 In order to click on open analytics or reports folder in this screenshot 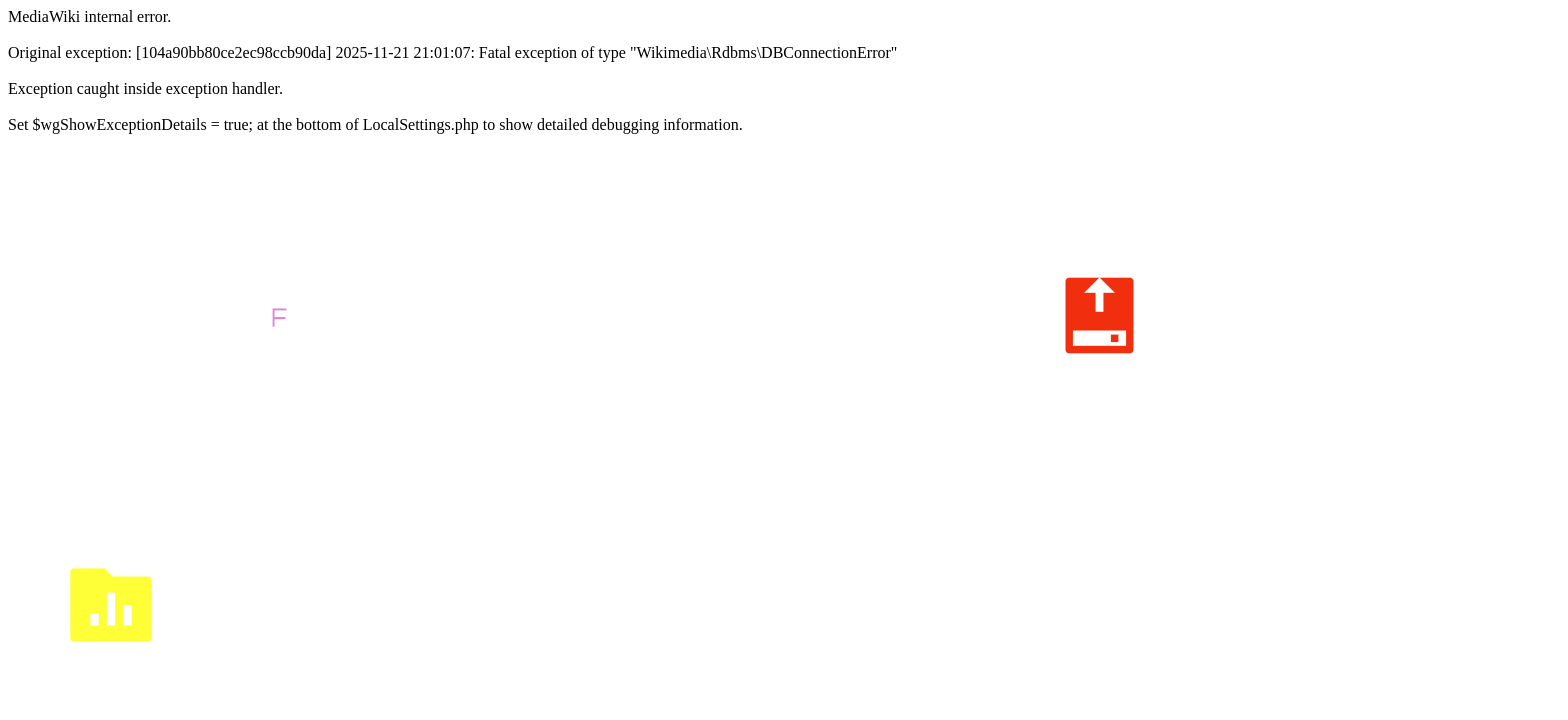, I will do `click(111, 605)`.